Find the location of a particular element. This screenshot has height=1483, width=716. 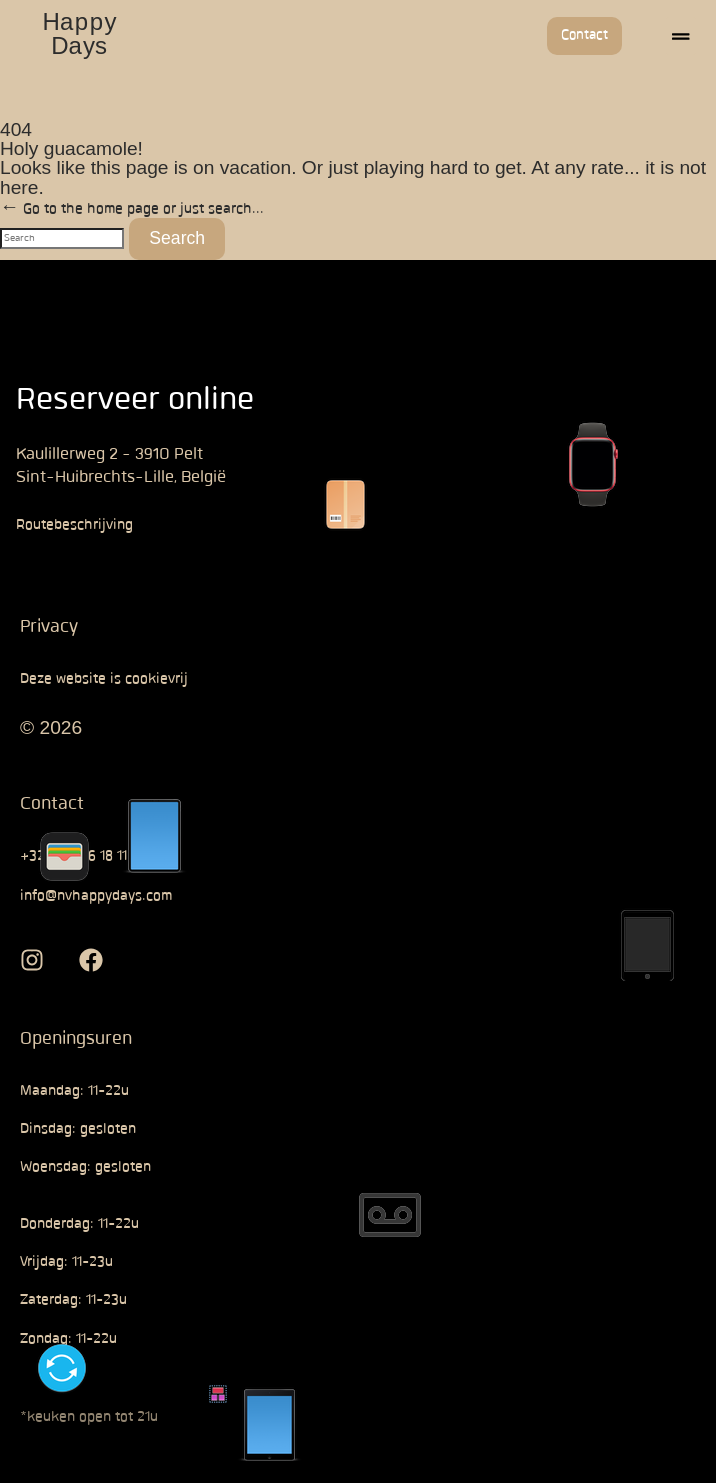

iPad Air device in connected devices list is located at coordinates (269, 1424).